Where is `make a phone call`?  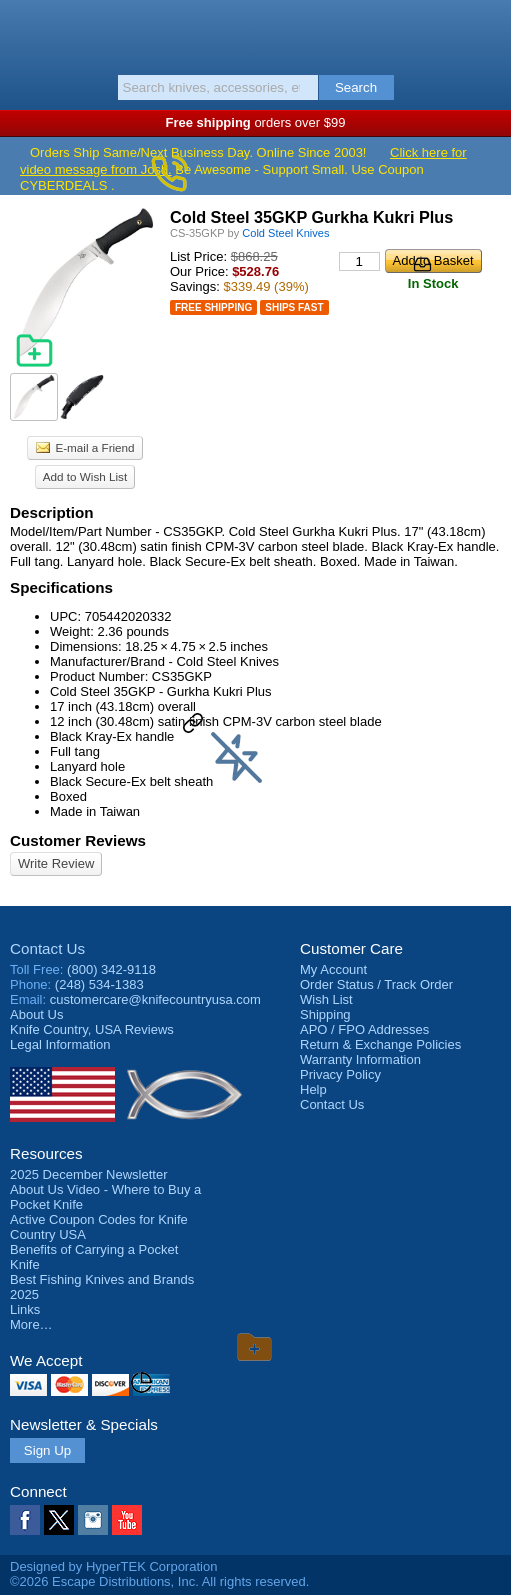 make a phone call is located at coordinates (169, 174).